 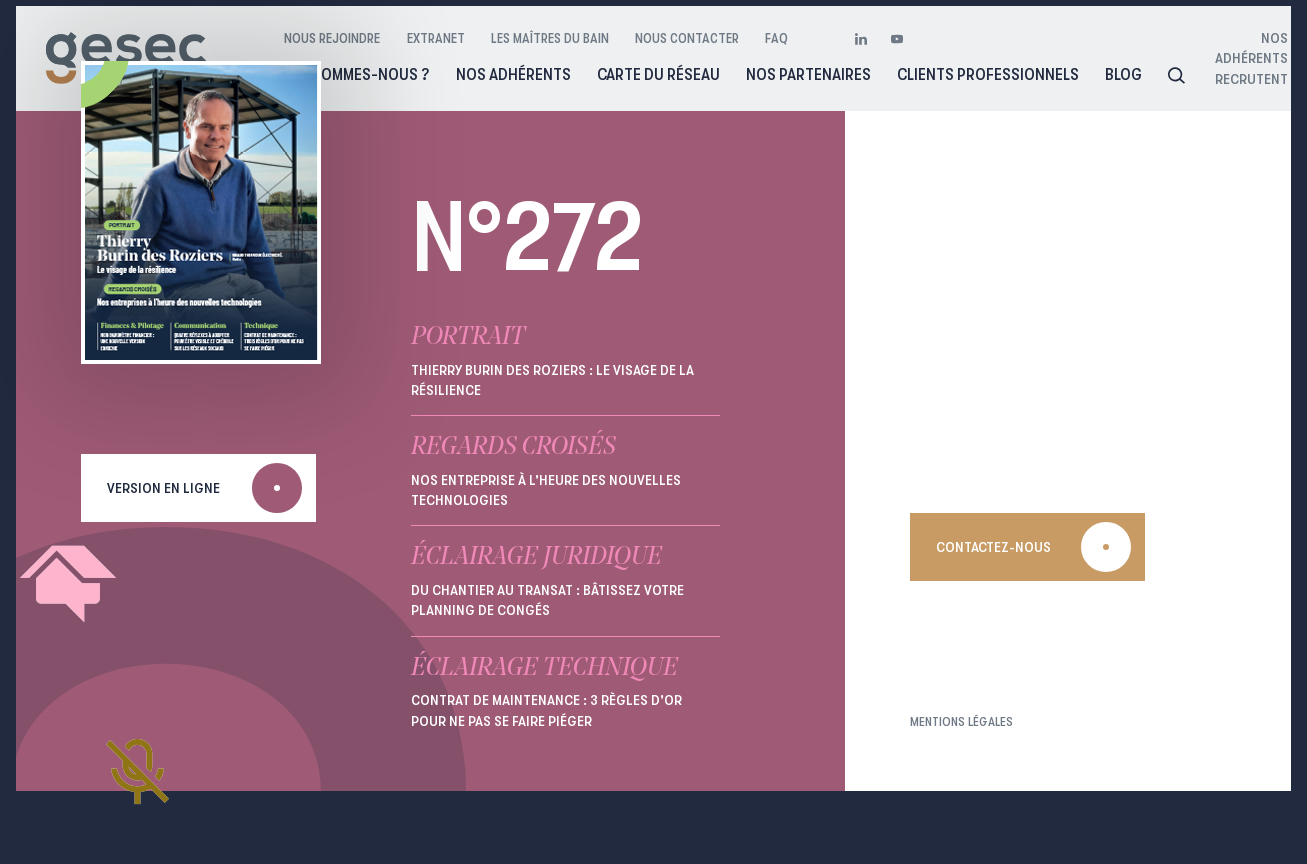 What do you see at coordinates (68, 584) in the screenshot?
I see `open the HomeAdvisor app` at bounding box center [68, 584].